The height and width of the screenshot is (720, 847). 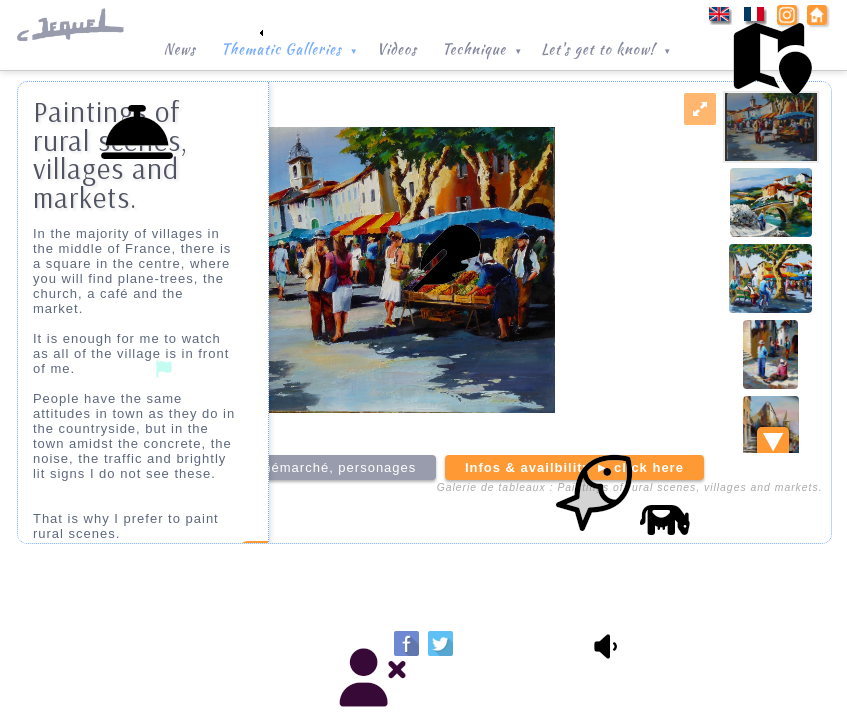 What do you see at coordinates (262, 33) in the screenshot?
I see `navigate to the previous item or screen` at bounding box center [262, 33].